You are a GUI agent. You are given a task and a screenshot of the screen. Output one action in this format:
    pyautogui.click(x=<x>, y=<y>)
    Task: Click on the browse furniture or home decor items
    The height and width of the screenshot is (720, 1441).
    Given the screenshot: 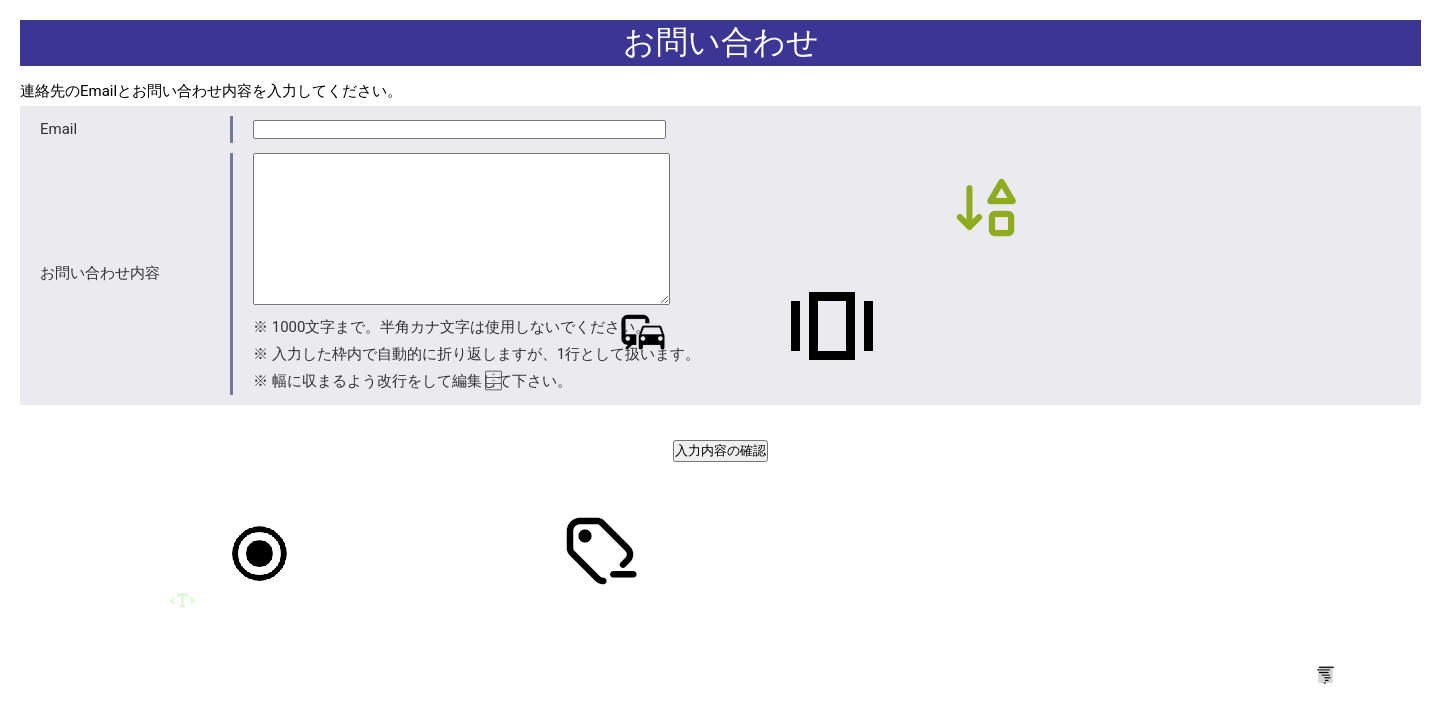 What is the action you would take?
    pyautogui.click(x=493, y=380)
    